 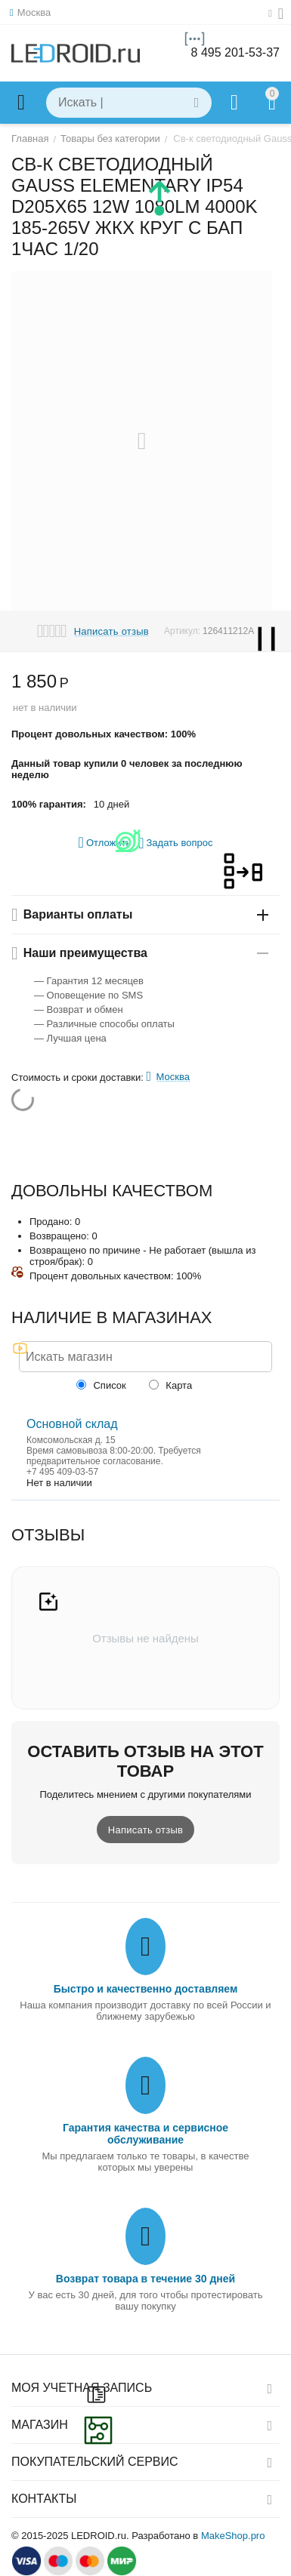 What do you see at coordinates (48, 1602) in the screenshot?
I see `apply a filter or effect to a photo` at bounding box center [48, 1602].